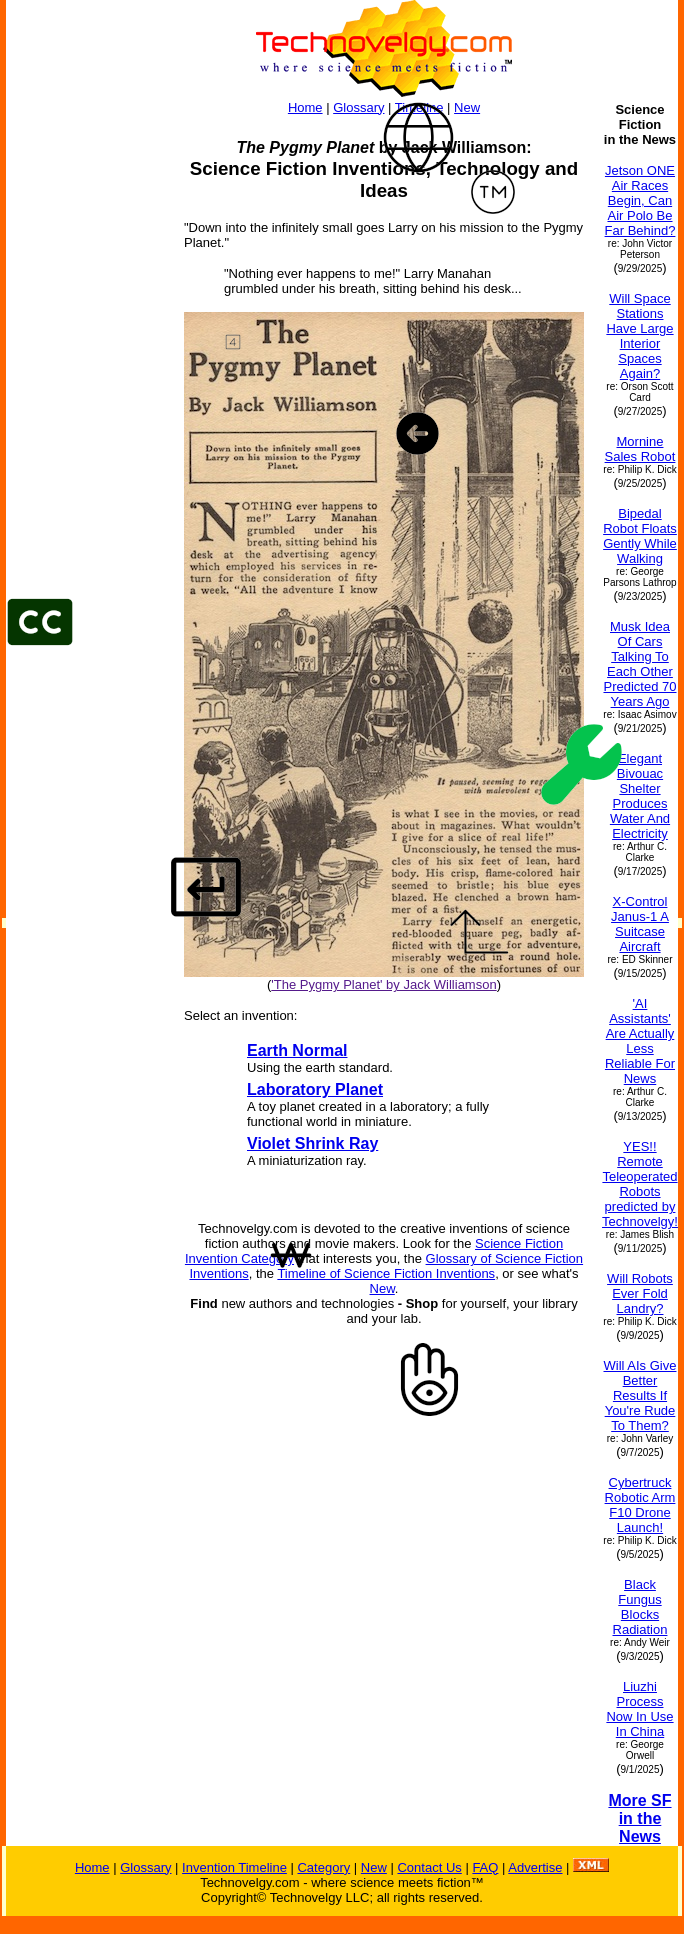 This screenshot has width=684, height=1934. Describe the element at coordinates (493, 192) in the screenshot. I see `indicates trademarked content or branding` at that location.